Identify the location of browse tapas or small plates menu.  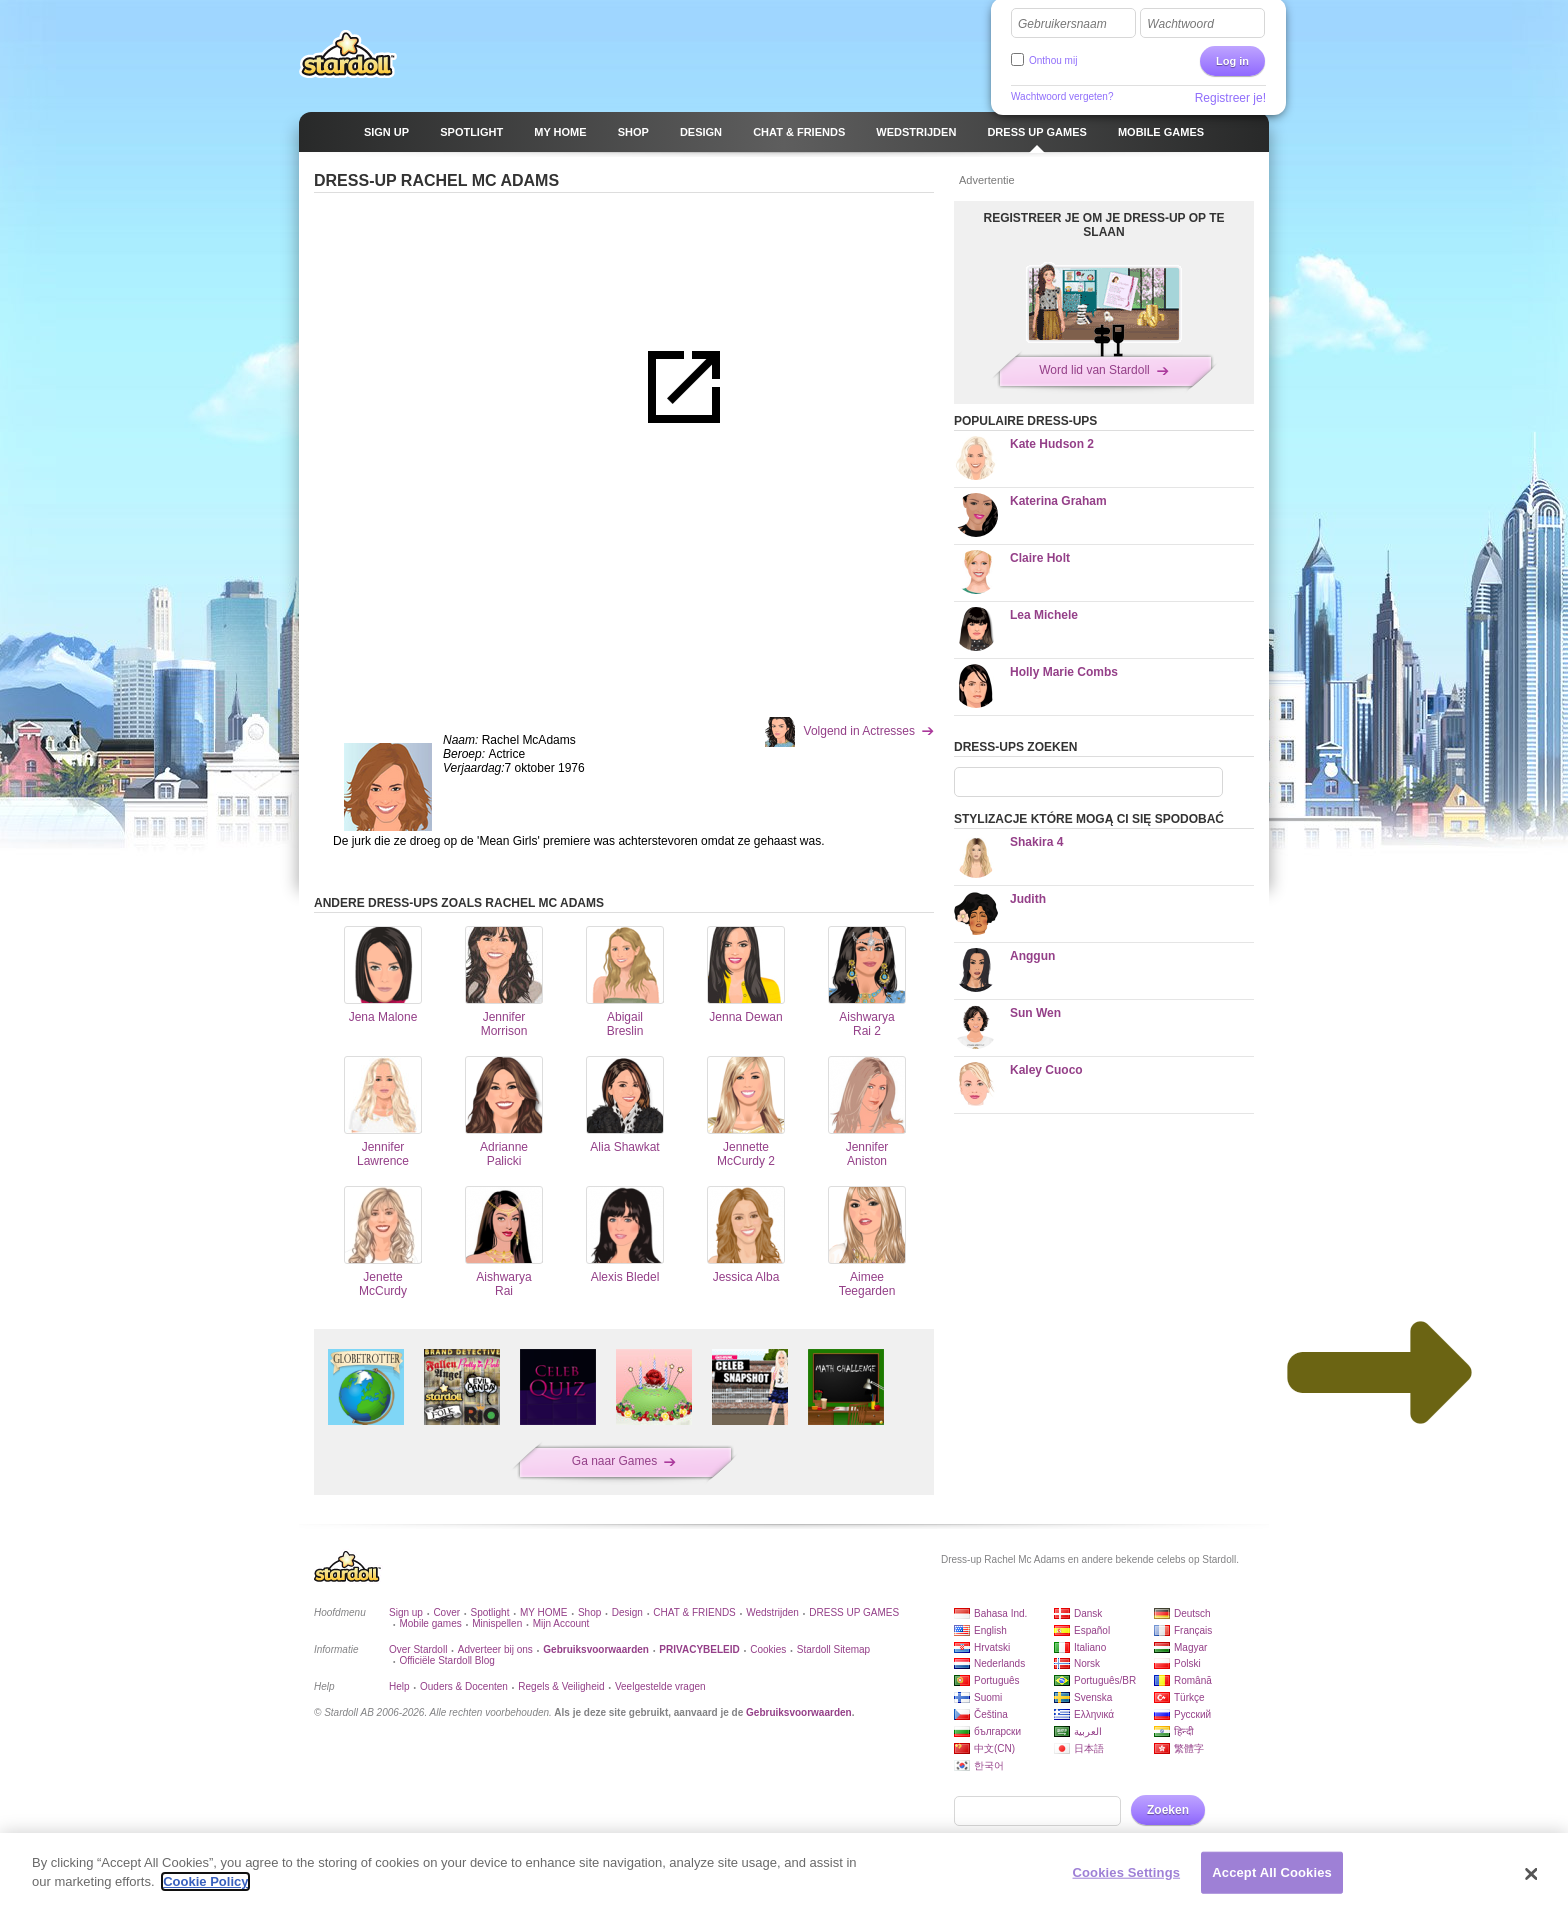
(1109, 340).